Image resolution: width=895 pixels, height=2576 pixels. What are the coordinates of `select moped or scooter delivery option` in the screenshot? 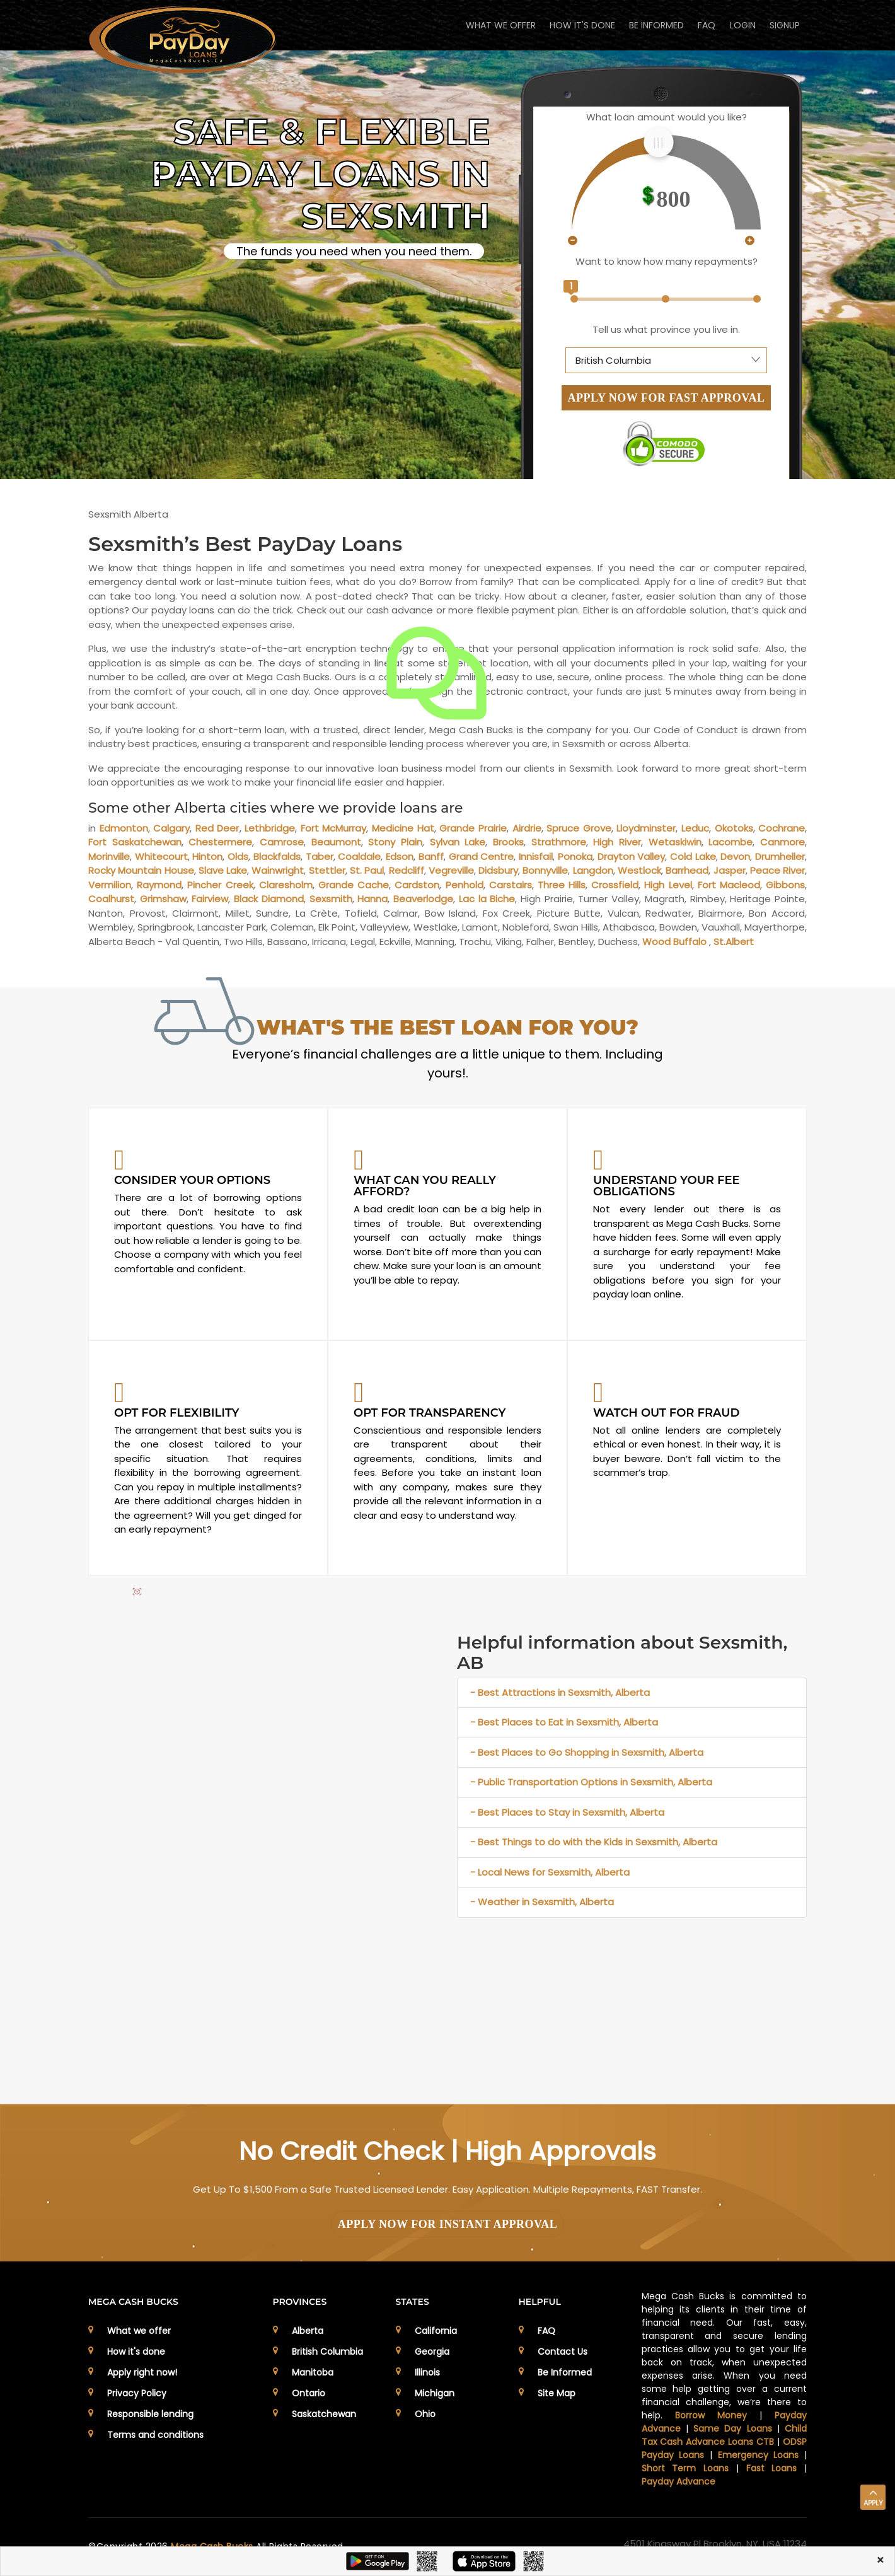 It's located at (204, 1014).